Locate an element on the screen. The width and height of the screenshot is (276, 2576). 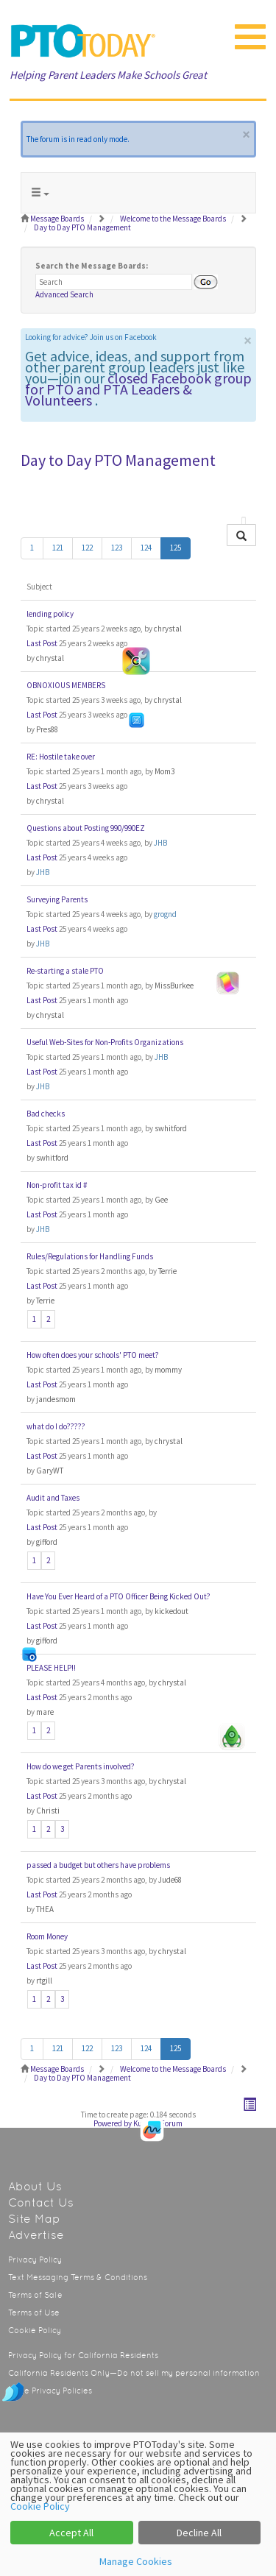
open colorsync utility to manage color profiles is located at coordinates (136, 661).